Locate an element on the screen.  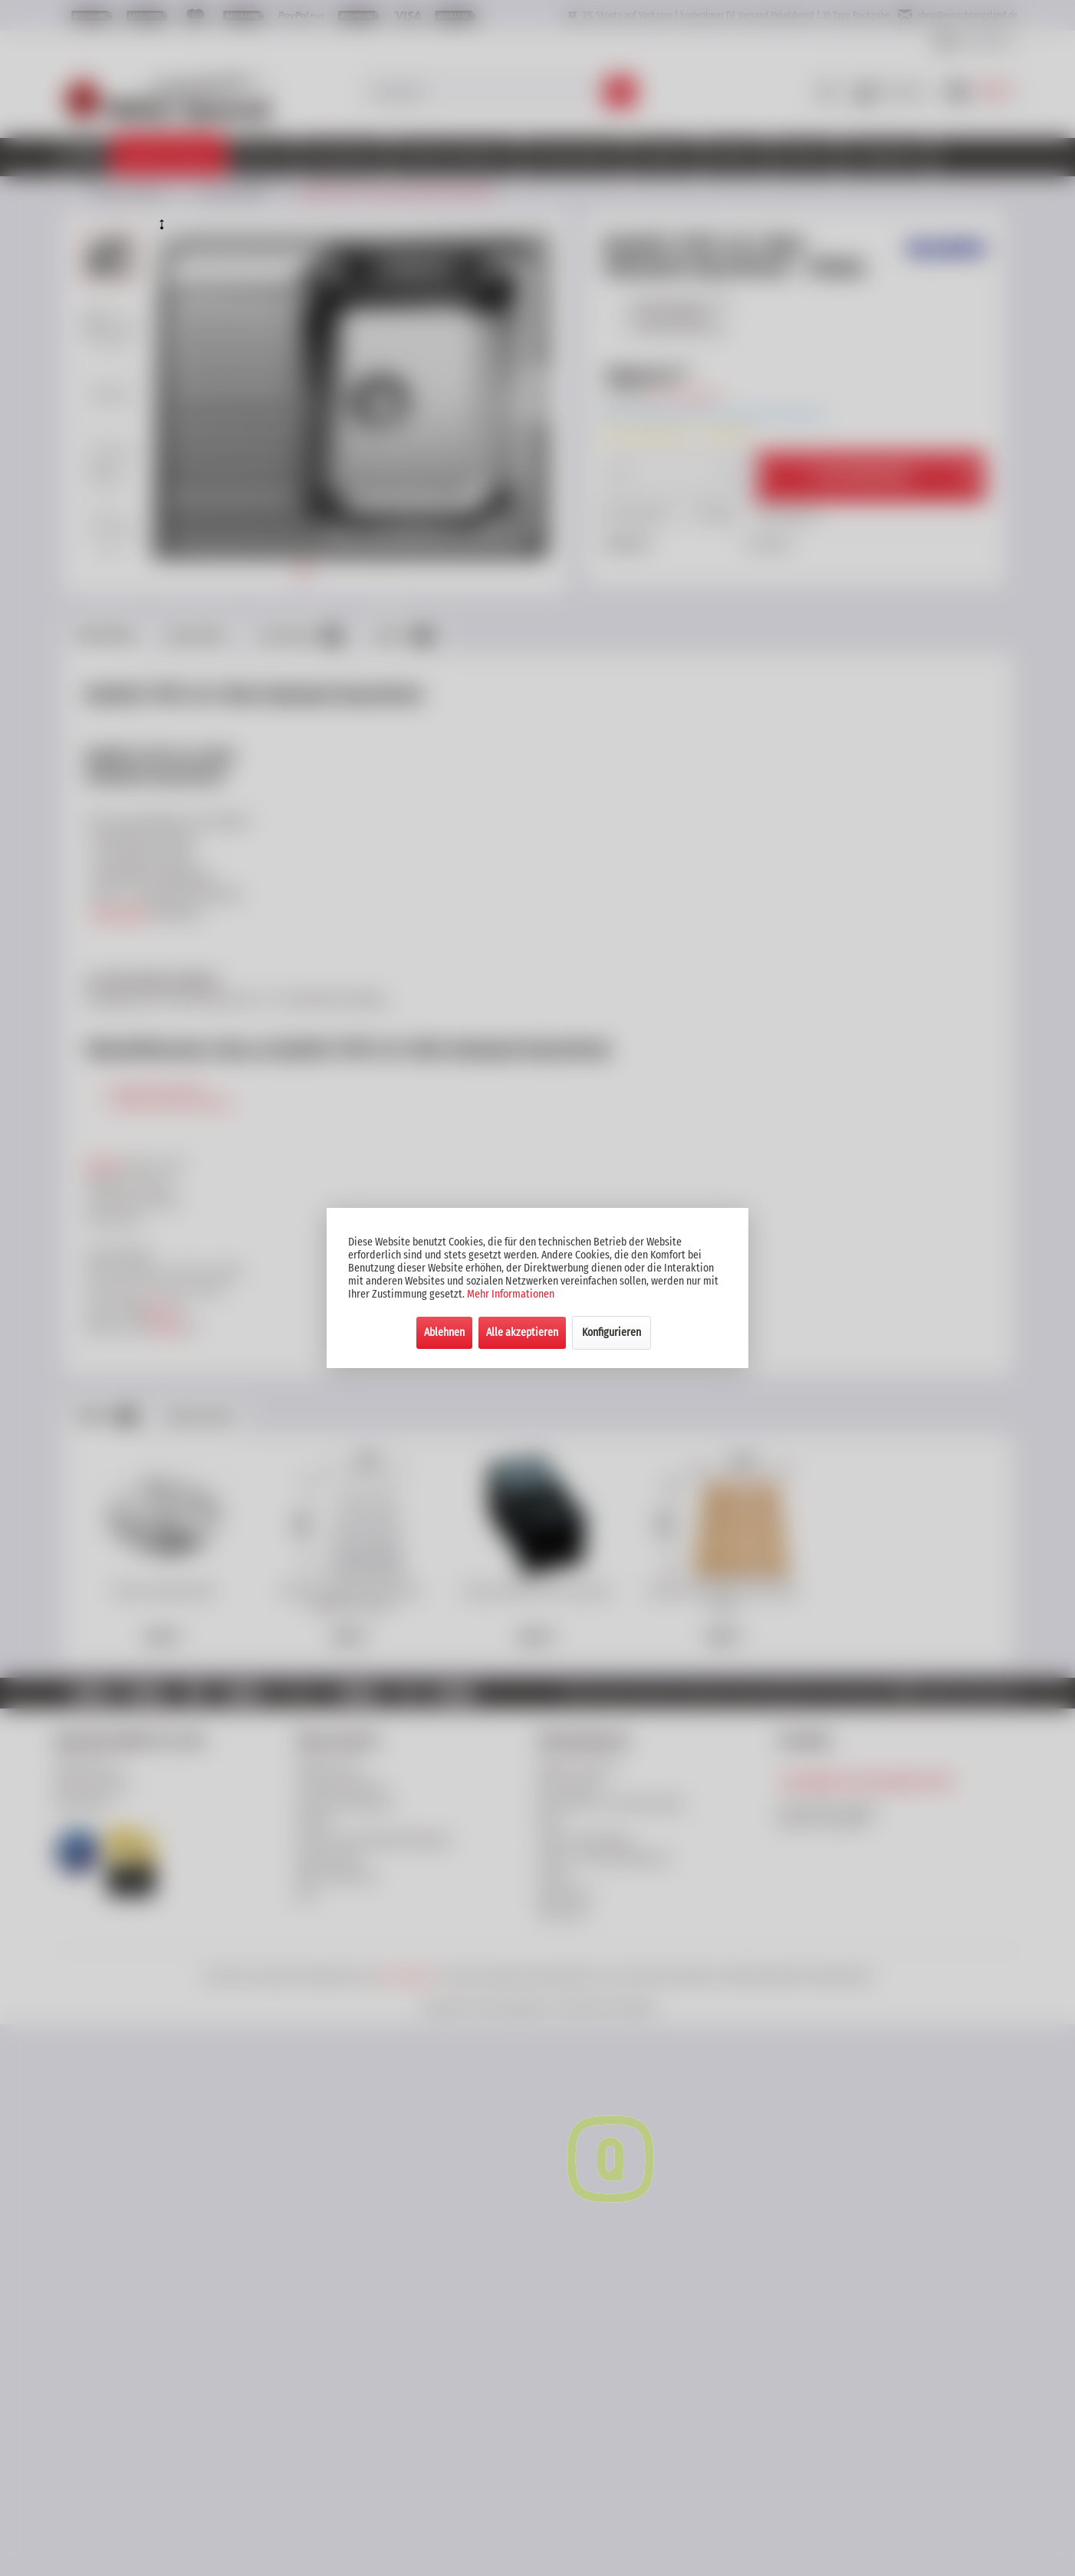
indicates a Q key or keyboard shortcut is located at coordinates (610, 2159).